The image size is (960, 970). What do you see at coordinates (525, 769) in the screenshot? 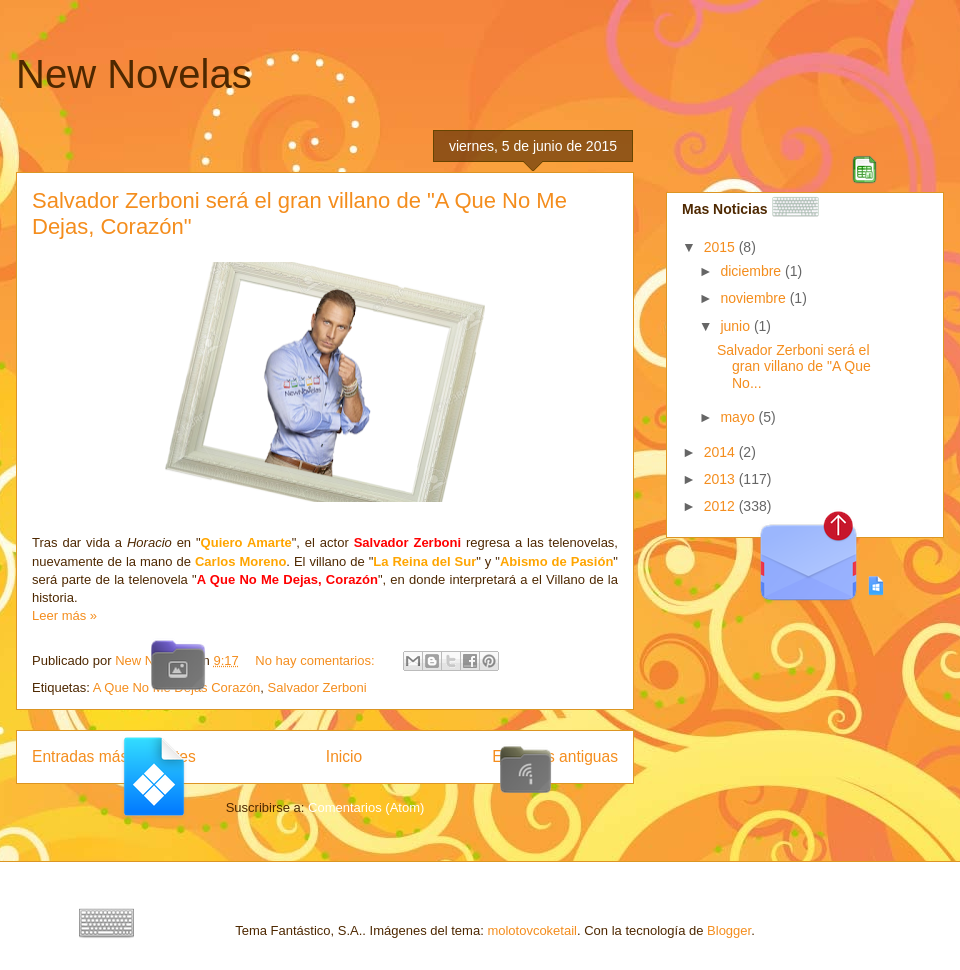
I see `open insync cloud sync folder` at bounding box center [525, 769].